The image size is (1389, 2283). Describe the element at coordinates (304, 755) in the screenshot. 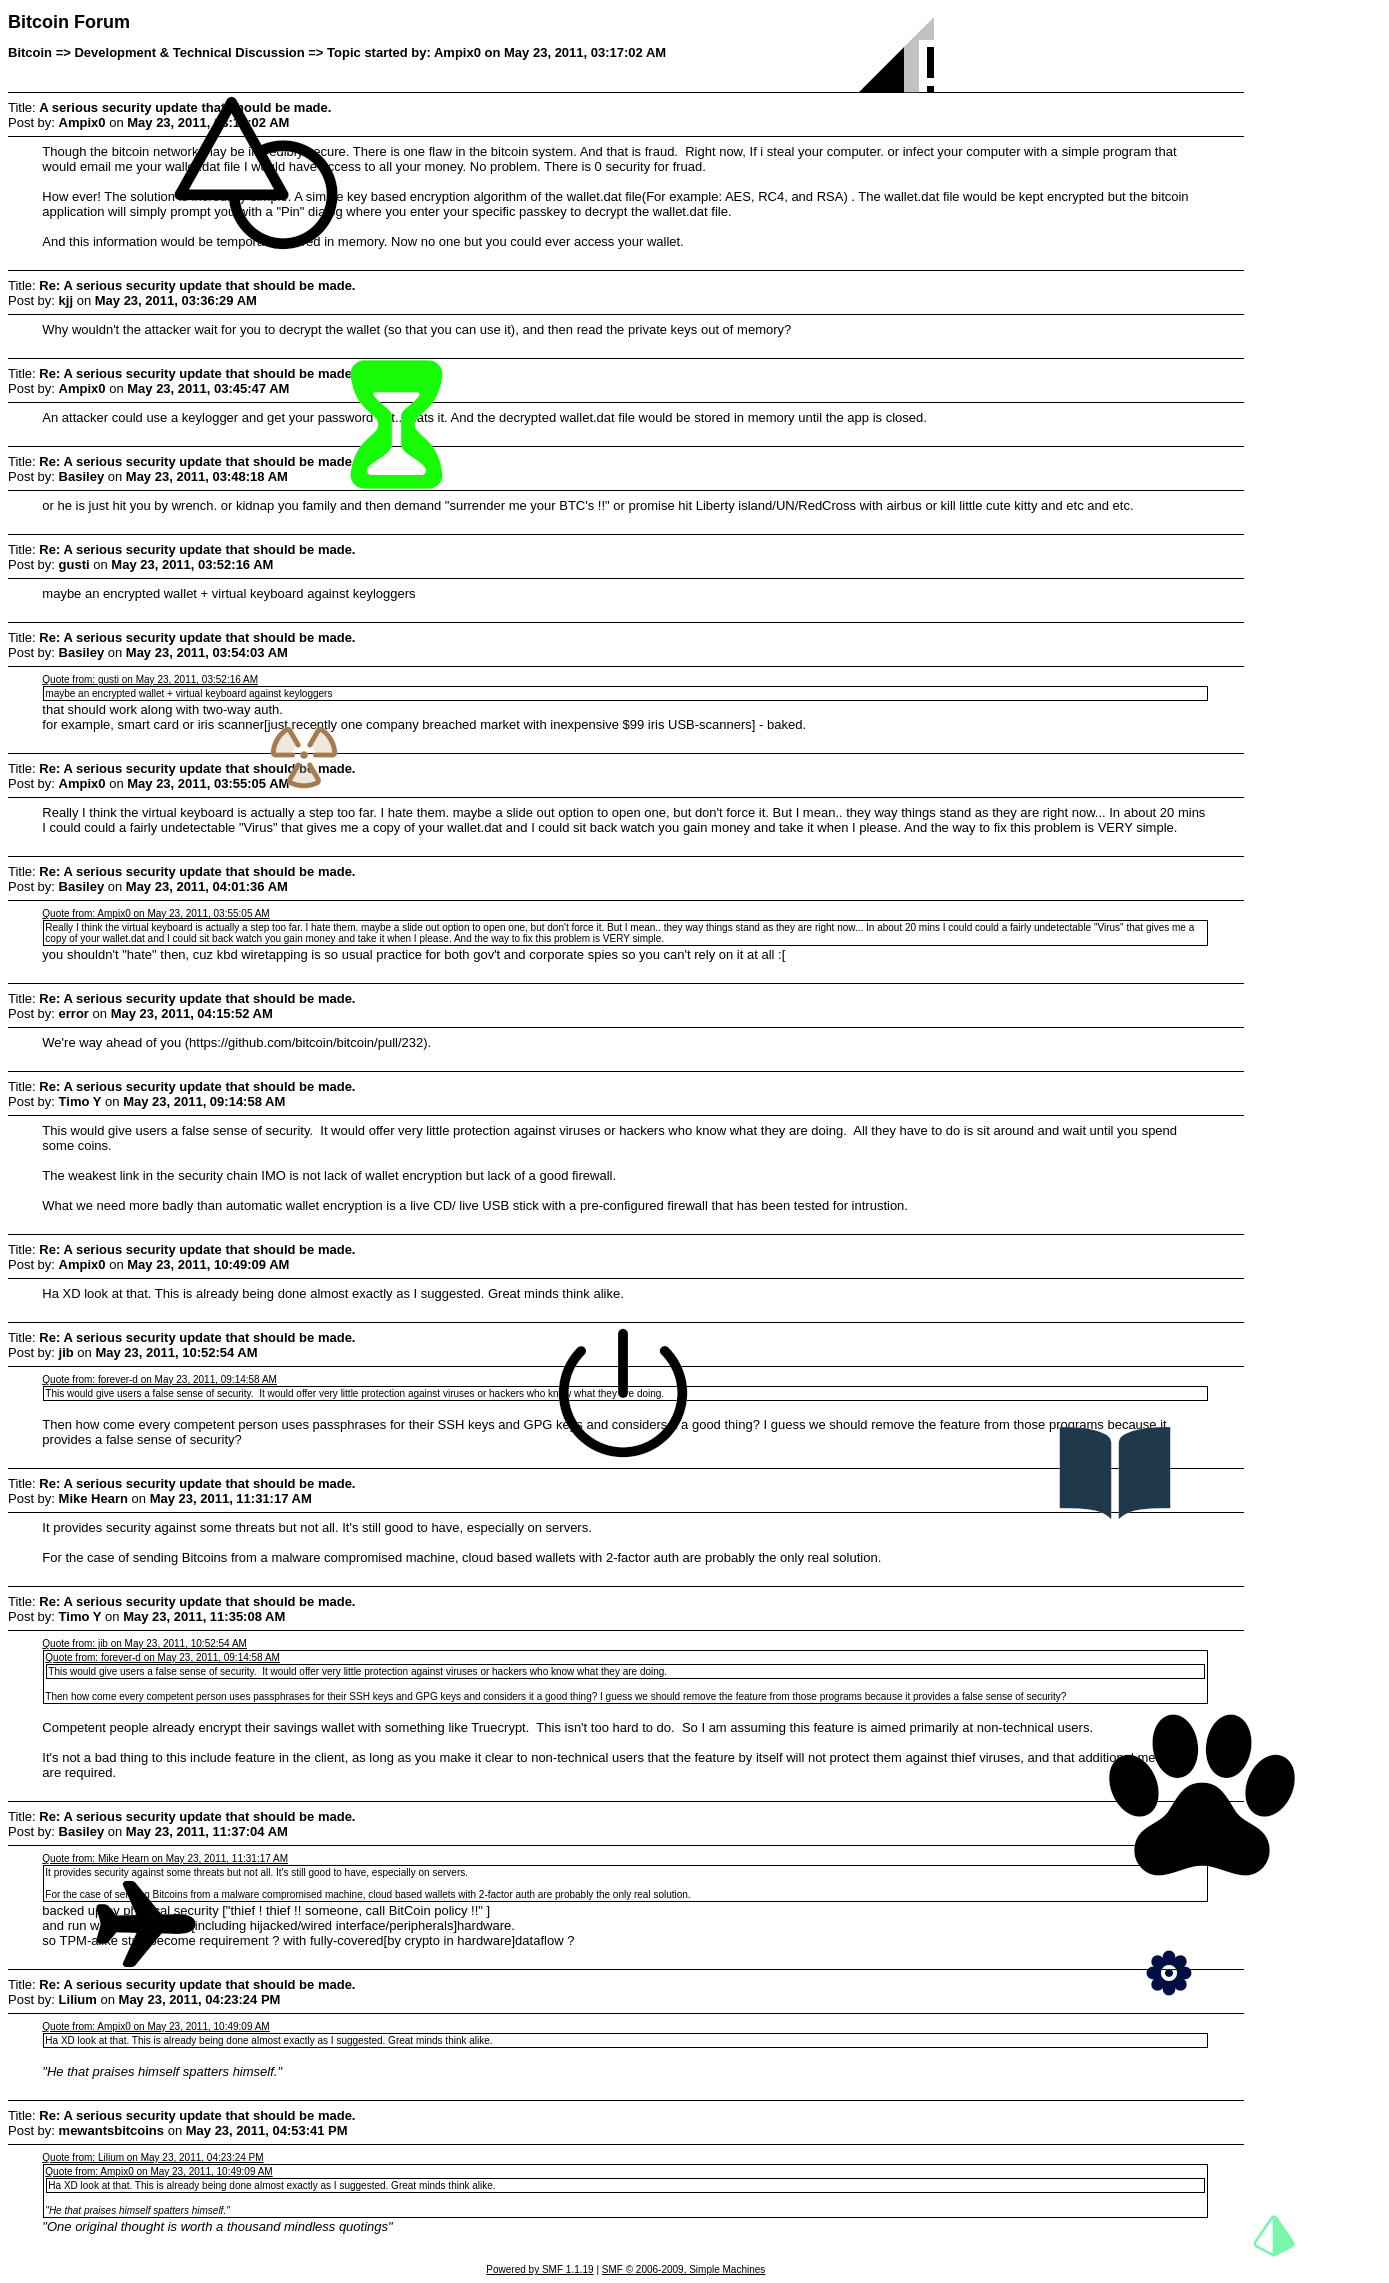

I see `indicates radioactive or hazardous material warning` at that location.